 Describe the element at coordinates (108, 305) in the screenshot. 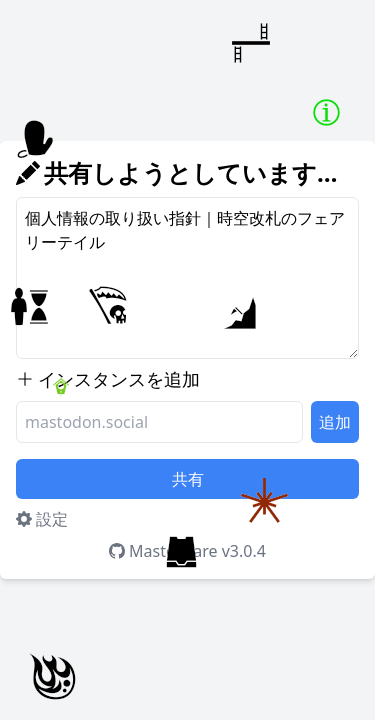

I see `death or game over state indicator` at that location.